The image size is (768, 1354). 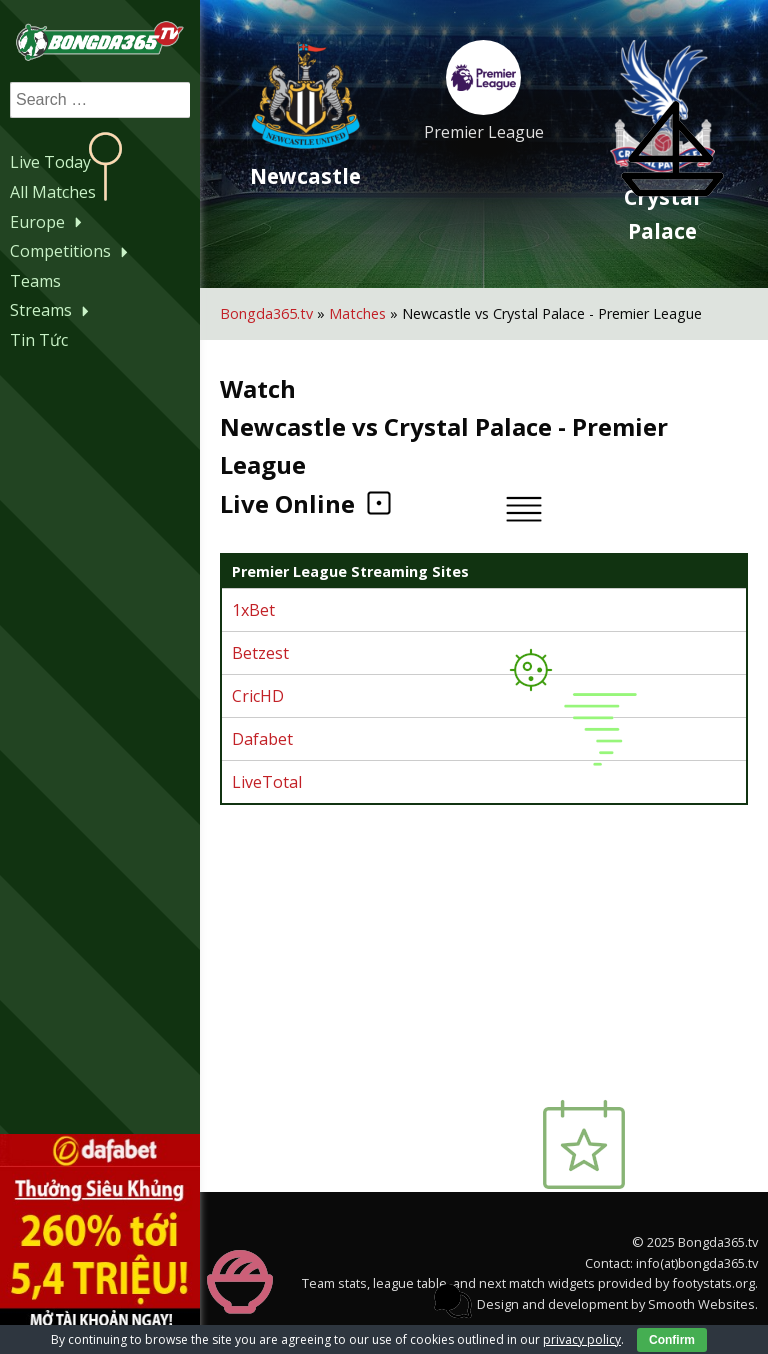 What do you see at coordinates (531, 670) in the screenshot?
I see `indicates virus or malware detected` at bounding box center [531, 670].